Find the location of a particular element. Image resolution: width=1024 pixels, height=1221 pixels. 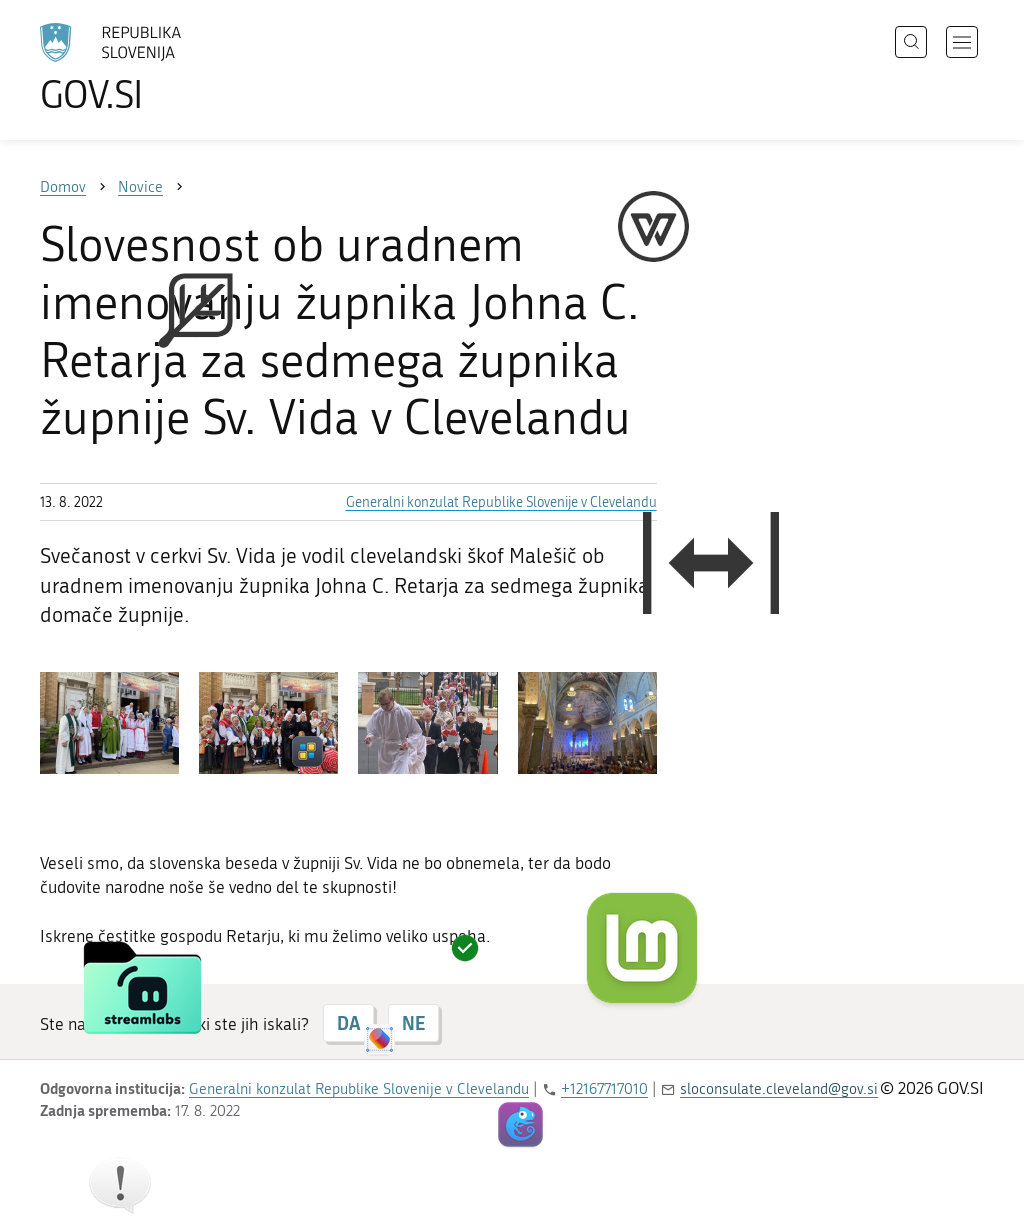

indicates an important notification or alert message is located at coordinates (120, 1183).